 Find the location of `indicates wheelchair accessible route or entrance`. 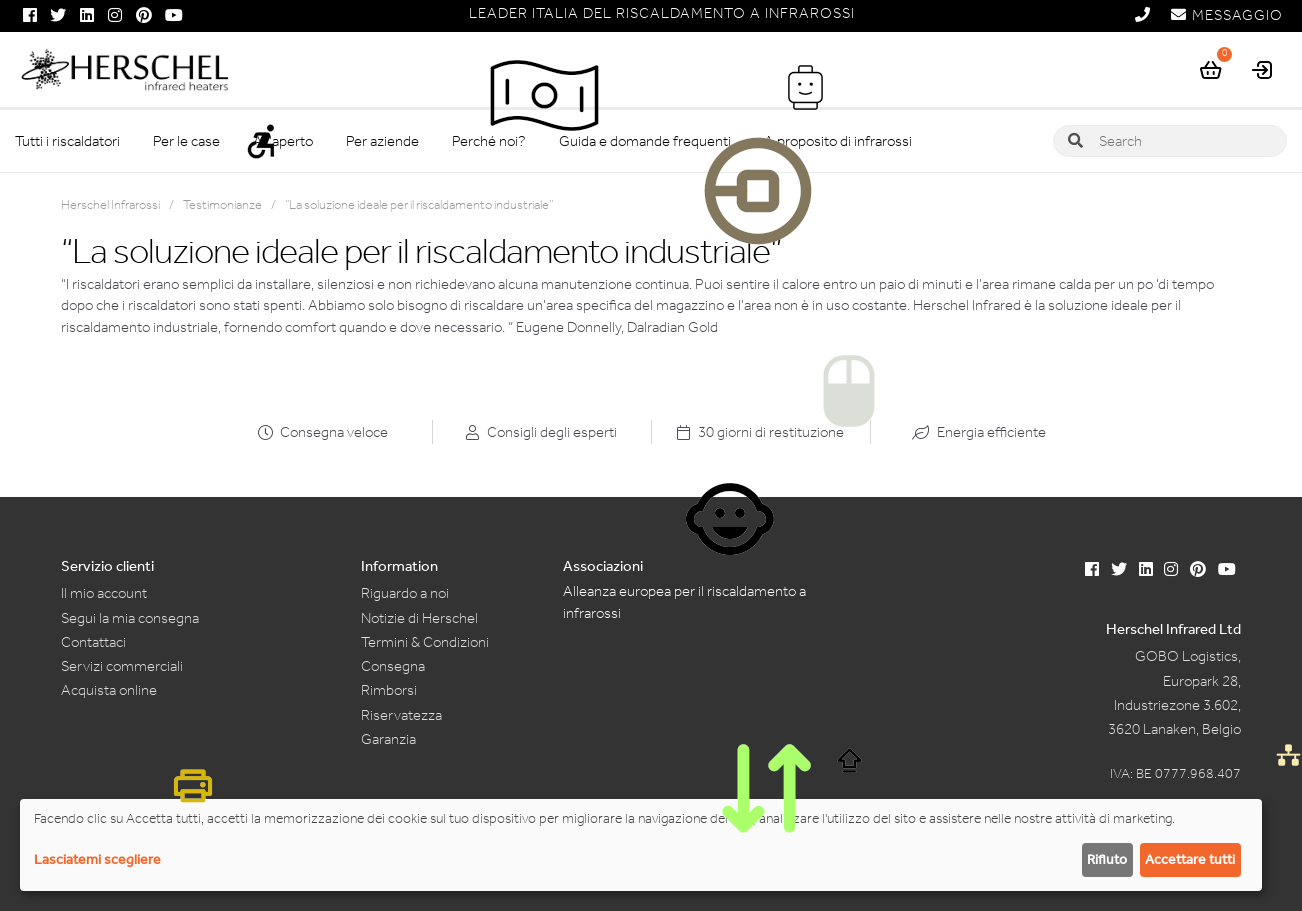

indicates wheelchair accessible route or entrance is located at coordinates (260, 141).